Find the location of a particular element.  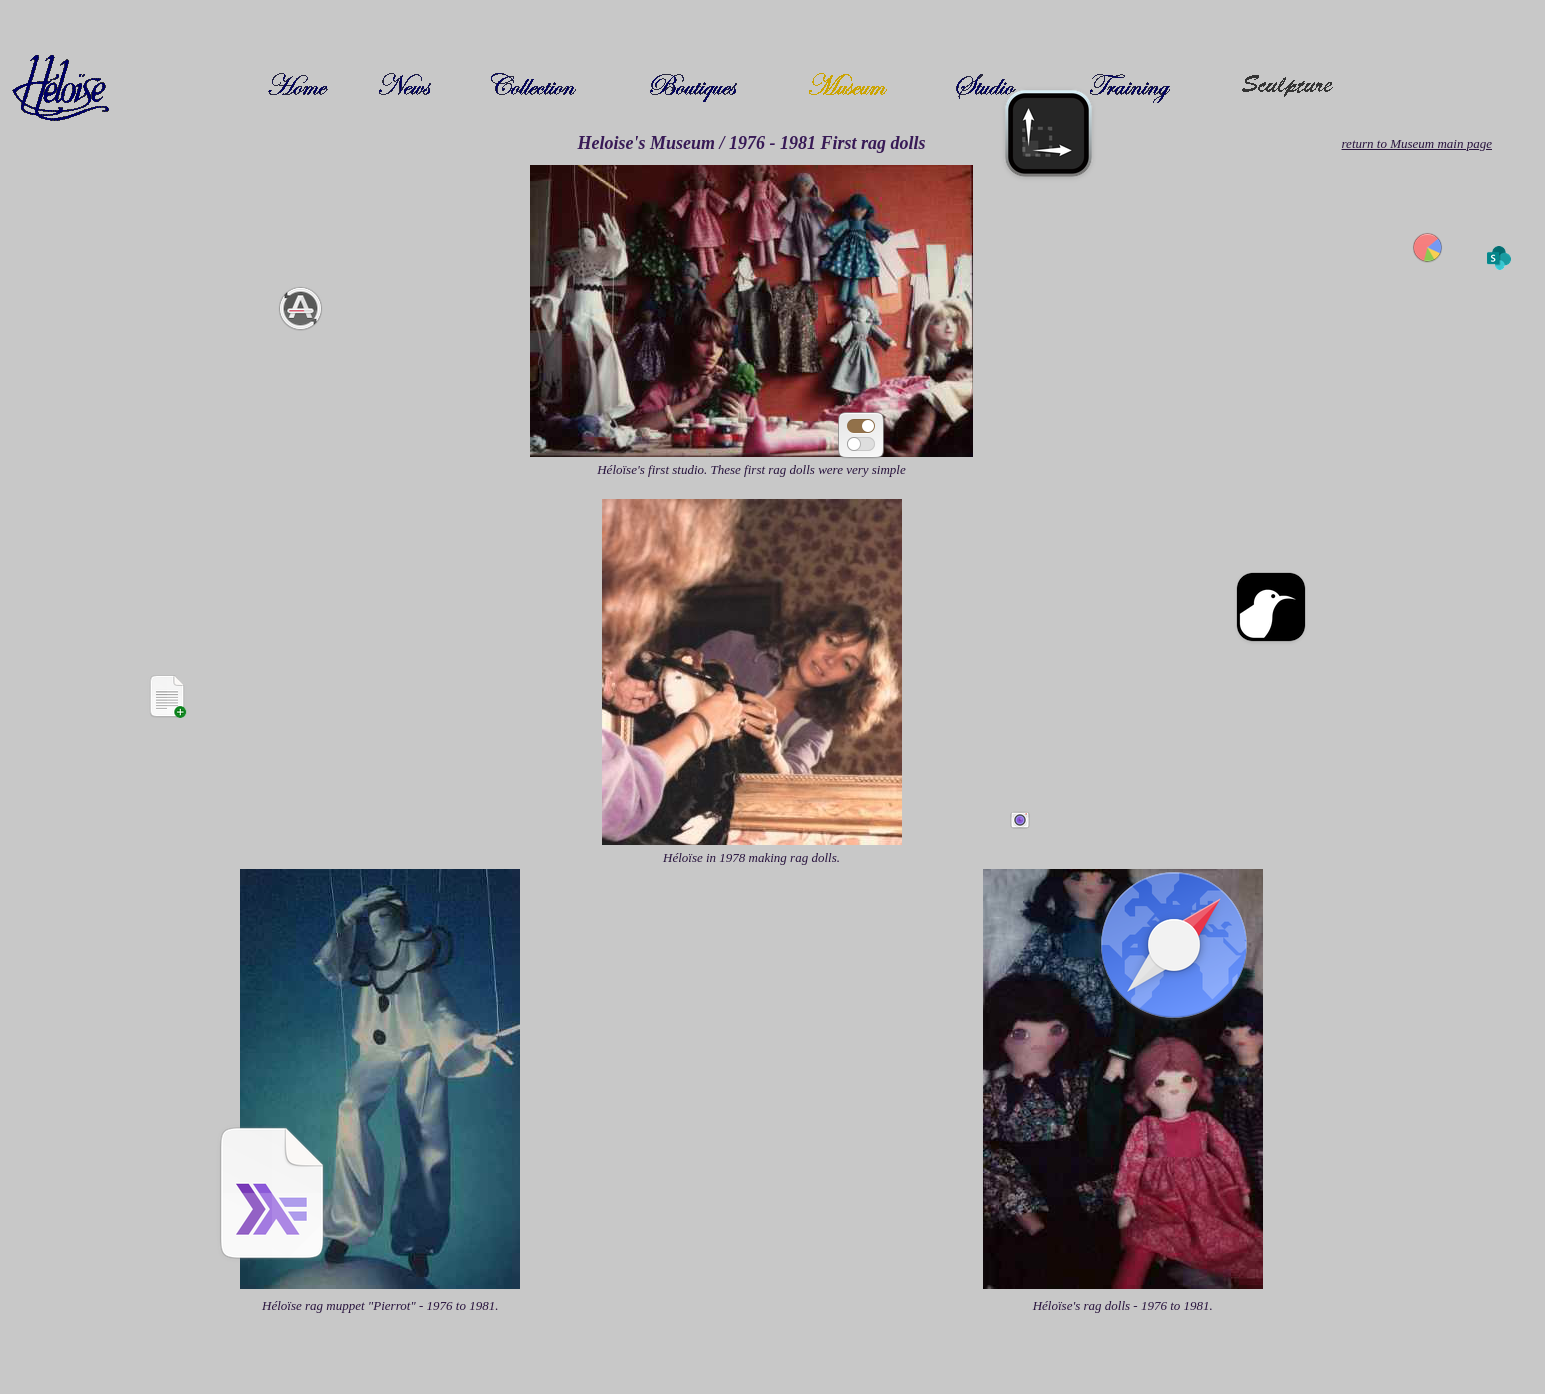

open Microsoft SharePoint app is located at coordinates (1499, 258).